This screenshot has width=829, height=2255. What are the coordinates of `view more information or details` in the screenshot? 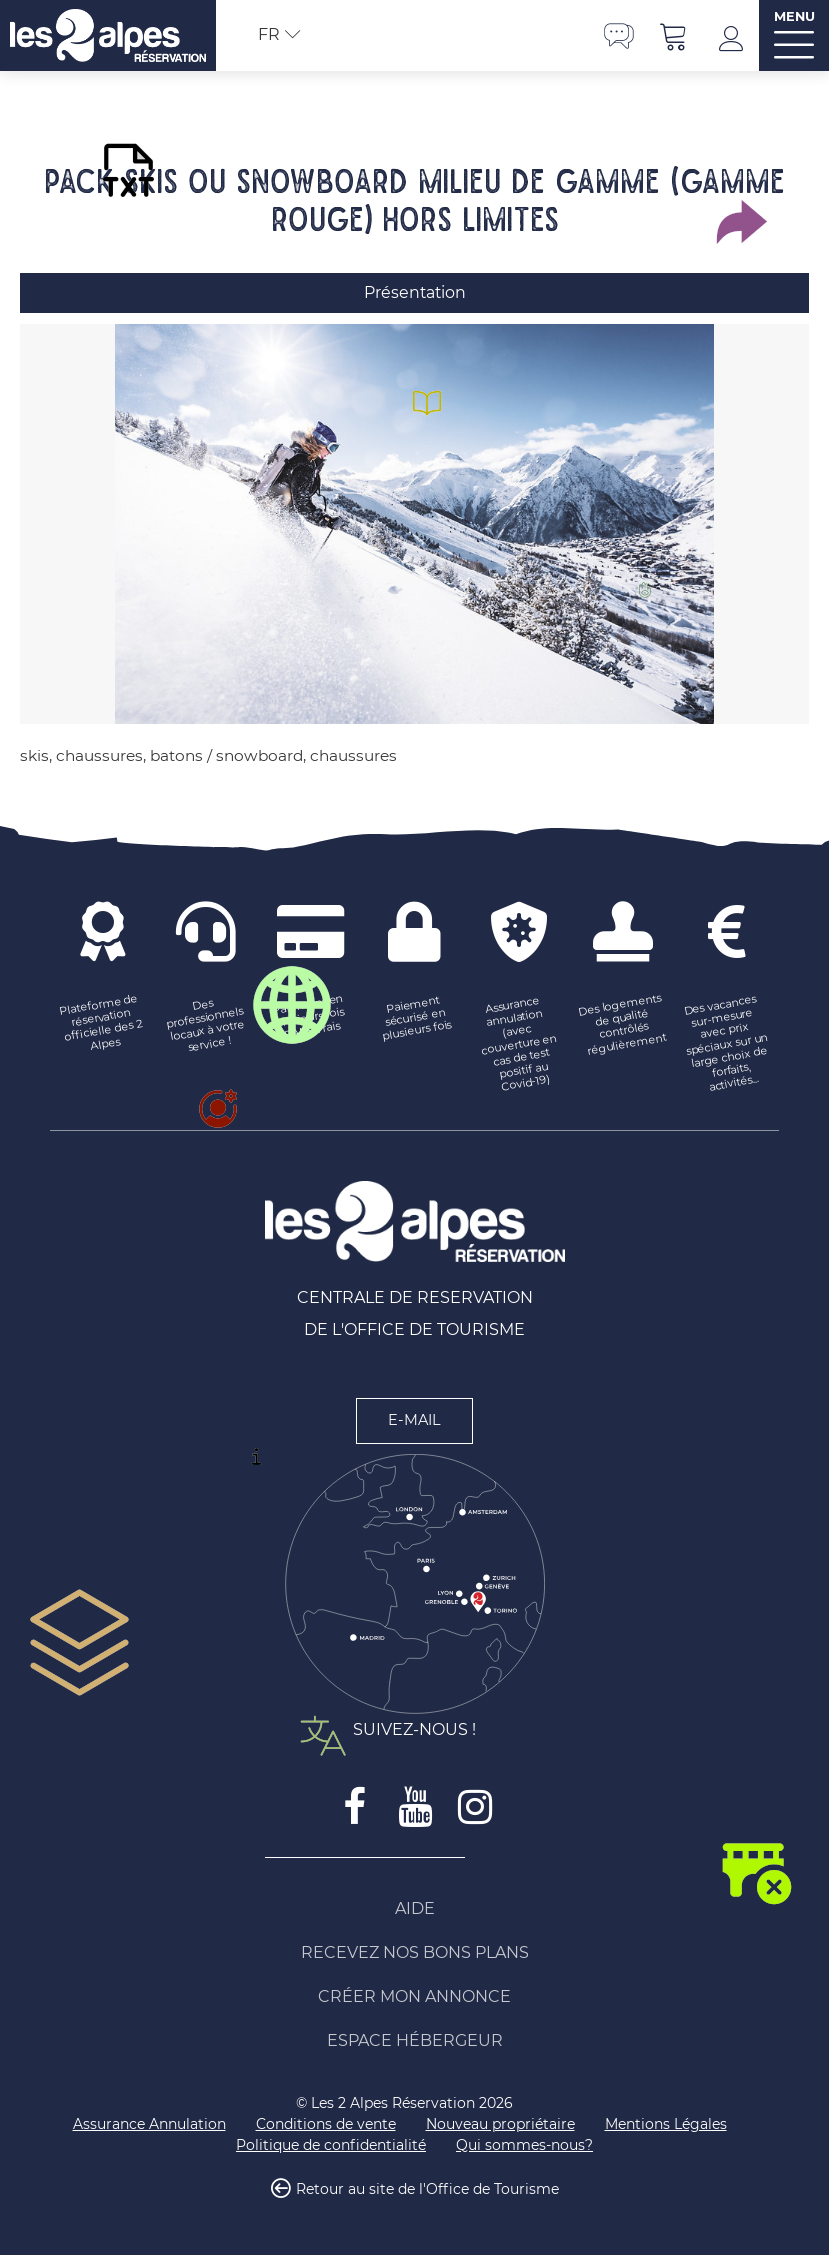 It's located at (256, 1456).